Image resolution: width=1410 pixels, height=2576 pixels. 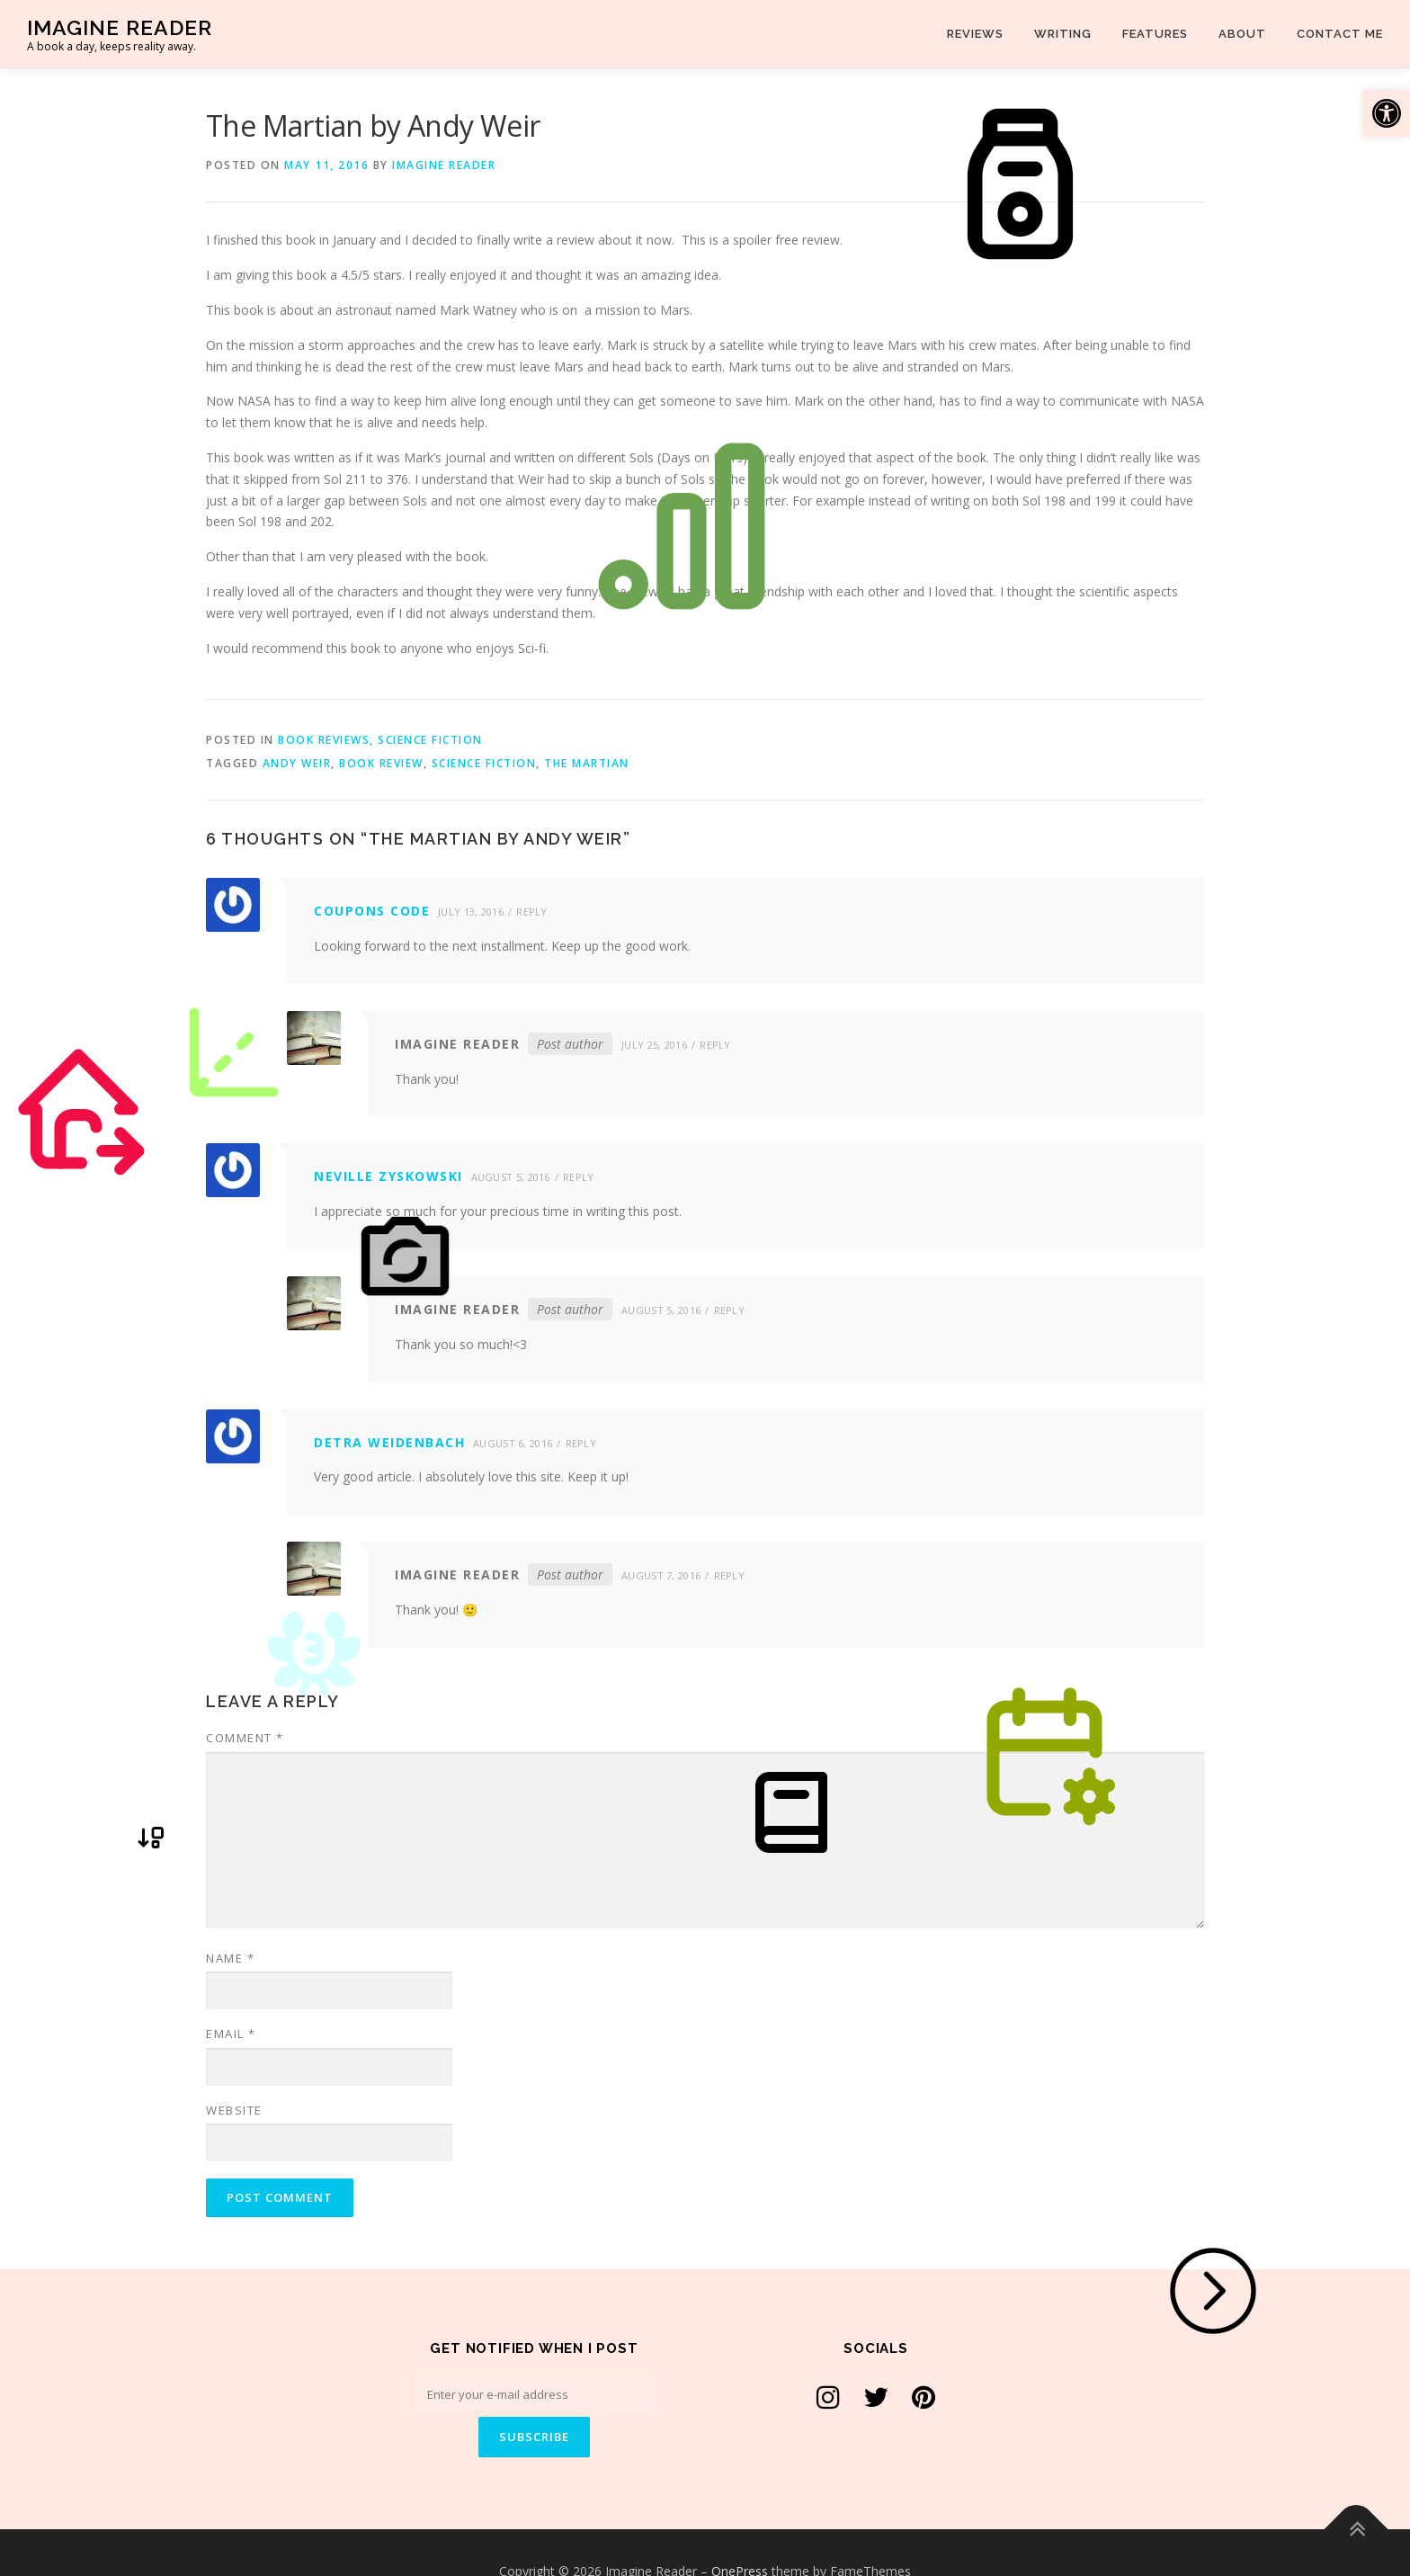 I want to click on open Google Analytics dashboard, so click(x=682, y=526).